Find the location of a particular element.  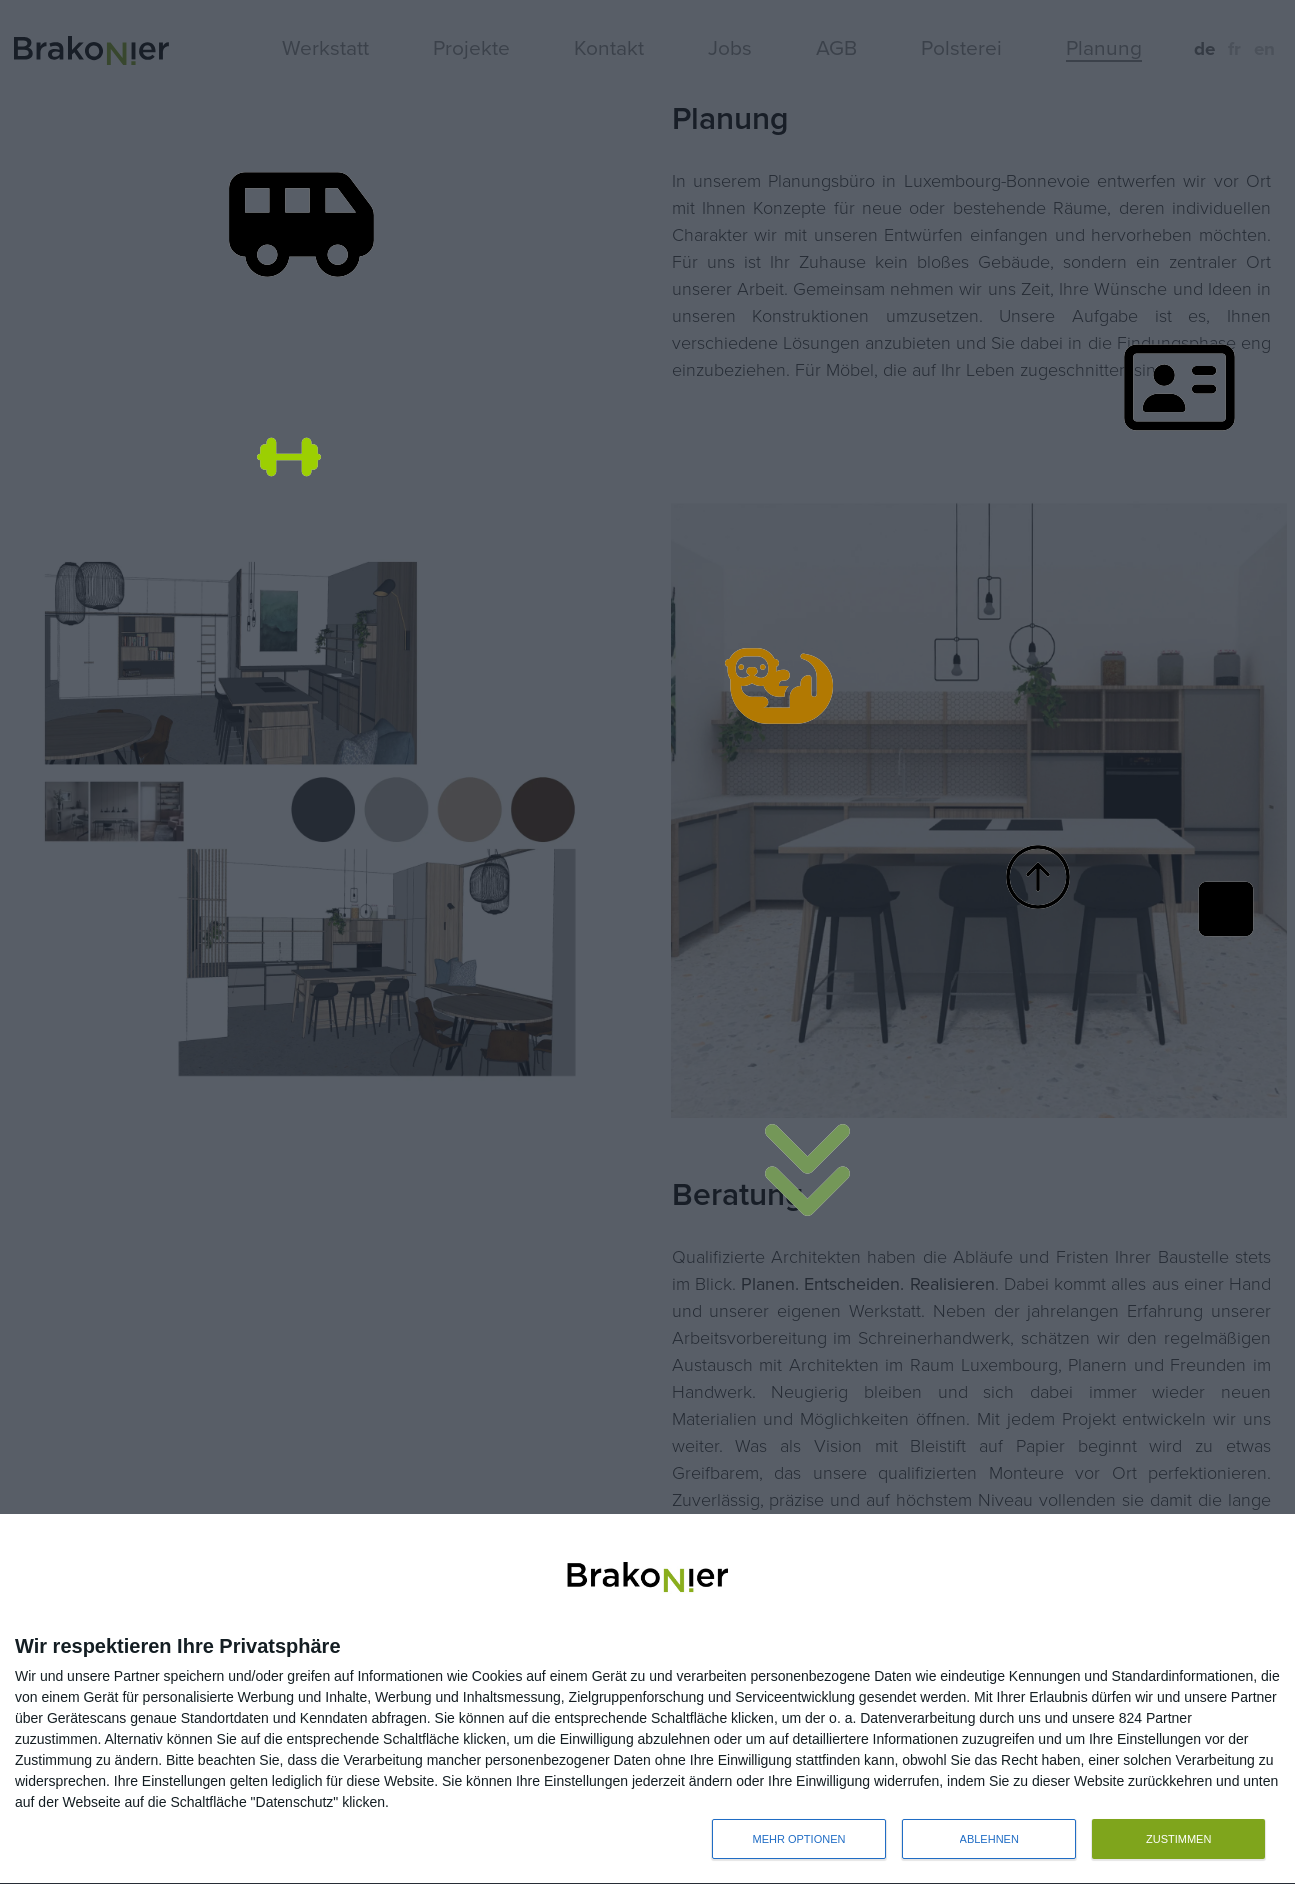

stop media playback is located at coordinates (1226, 909).